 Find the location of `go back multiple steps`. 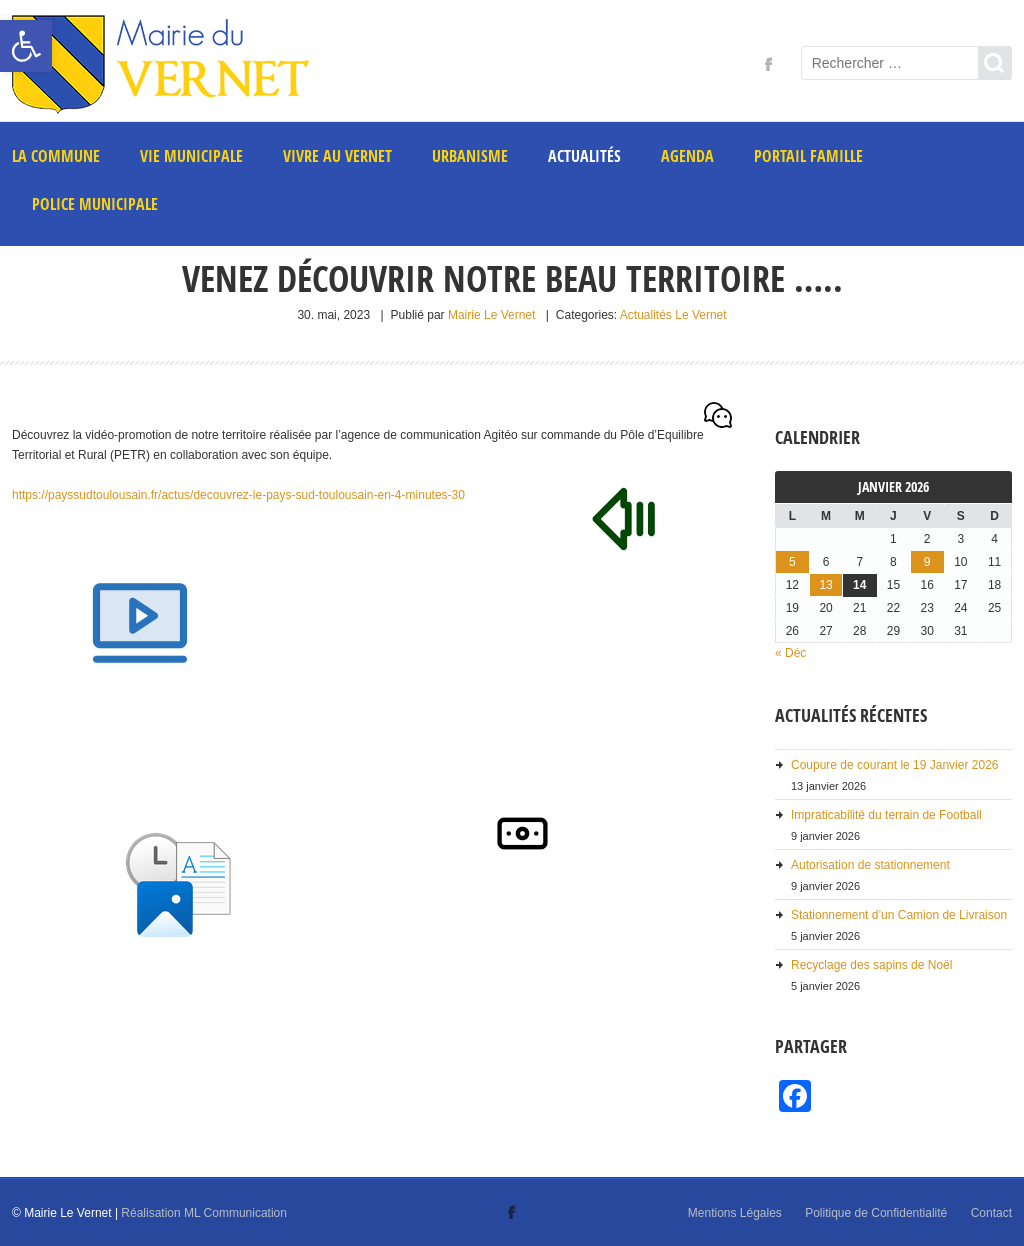

go back multiple steps is located at coordinates (626, 519).